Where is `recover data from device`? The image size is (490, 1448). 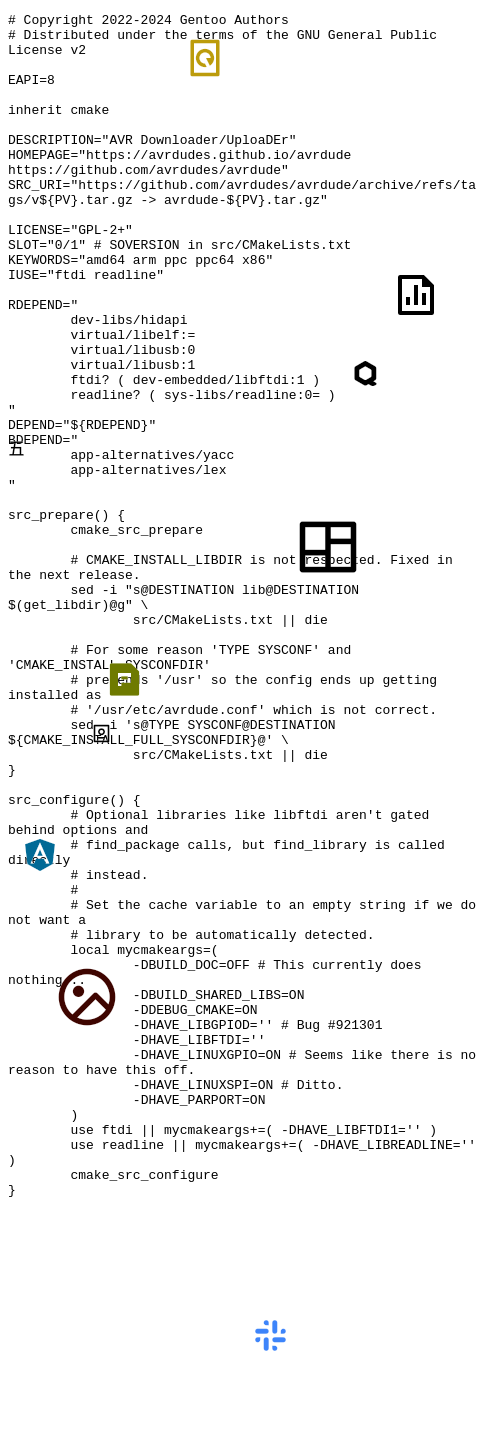
recover data from device is located at coordinates (205, 58).